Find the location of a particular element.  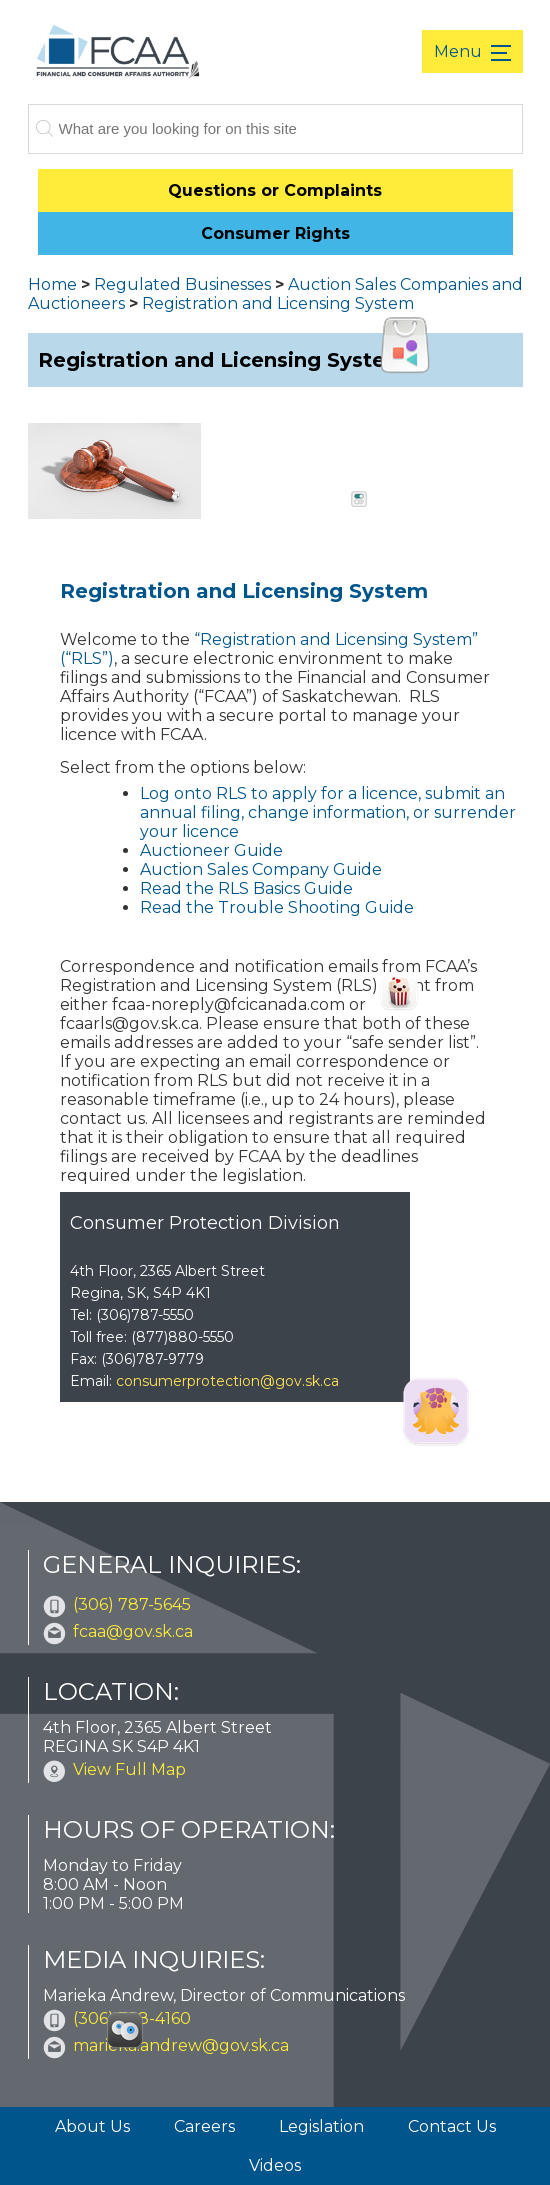

open popcorn time streaming app is located at coordinates (399, 991).